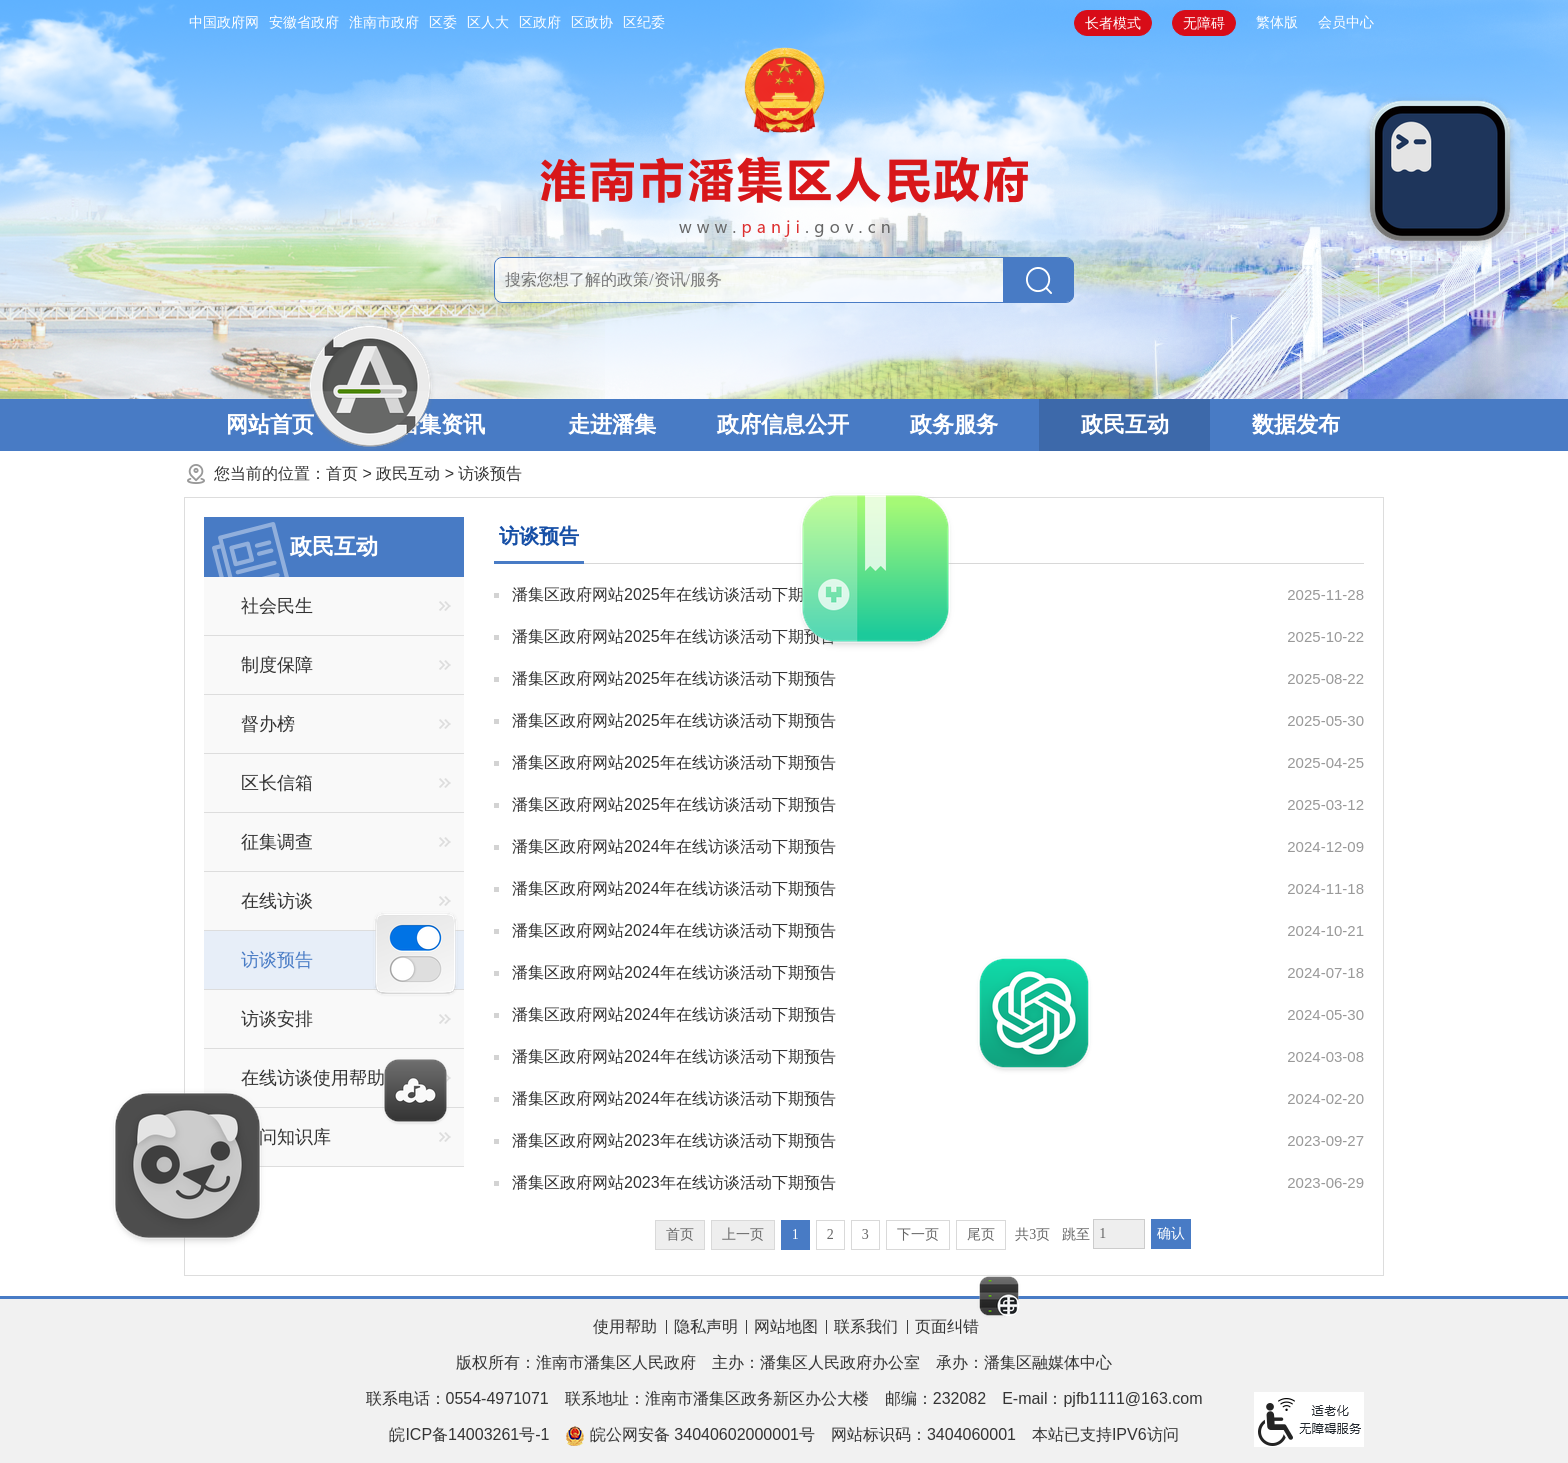  Describe the element at coordinates (1034, 1013) in the screenshot. I see `open ChatGPT app` at that location.